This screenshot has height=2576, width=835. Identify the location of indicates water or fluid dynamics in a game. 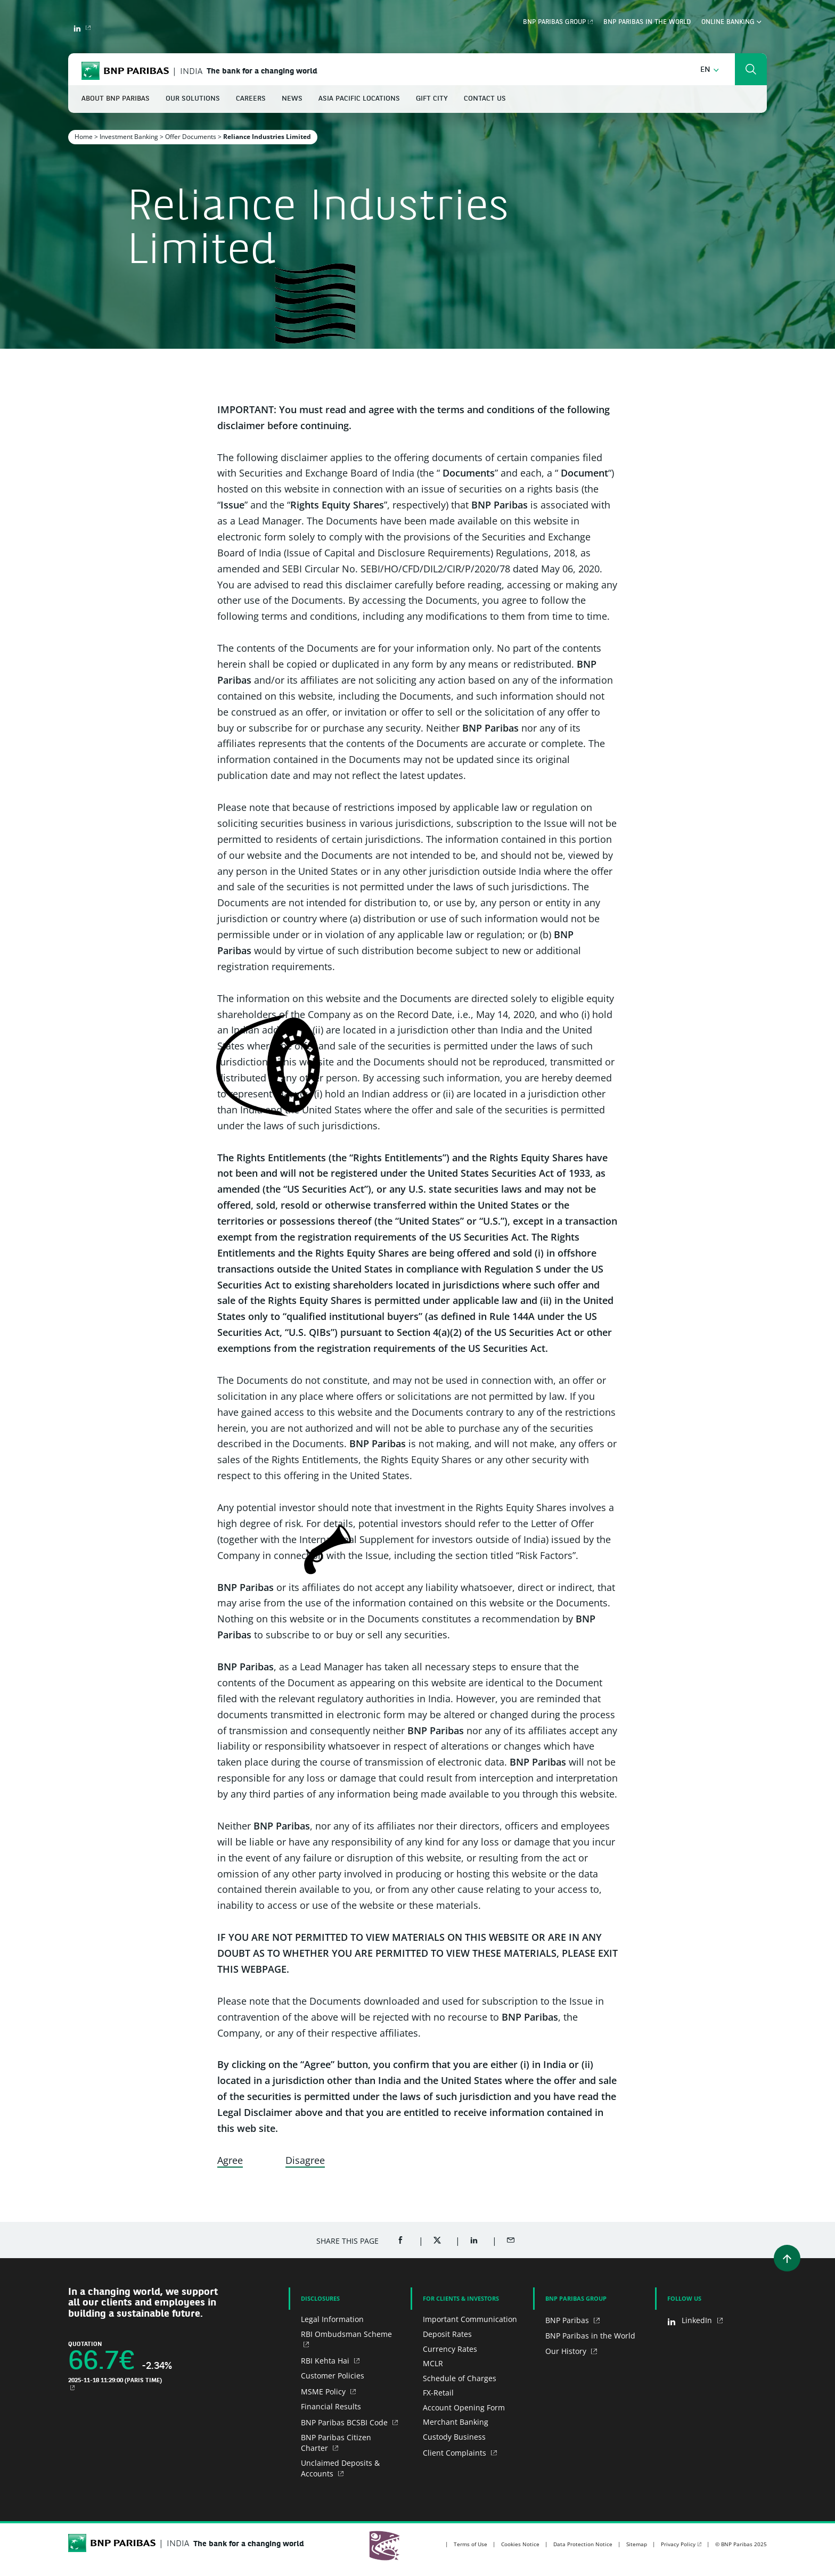
(315, 303).